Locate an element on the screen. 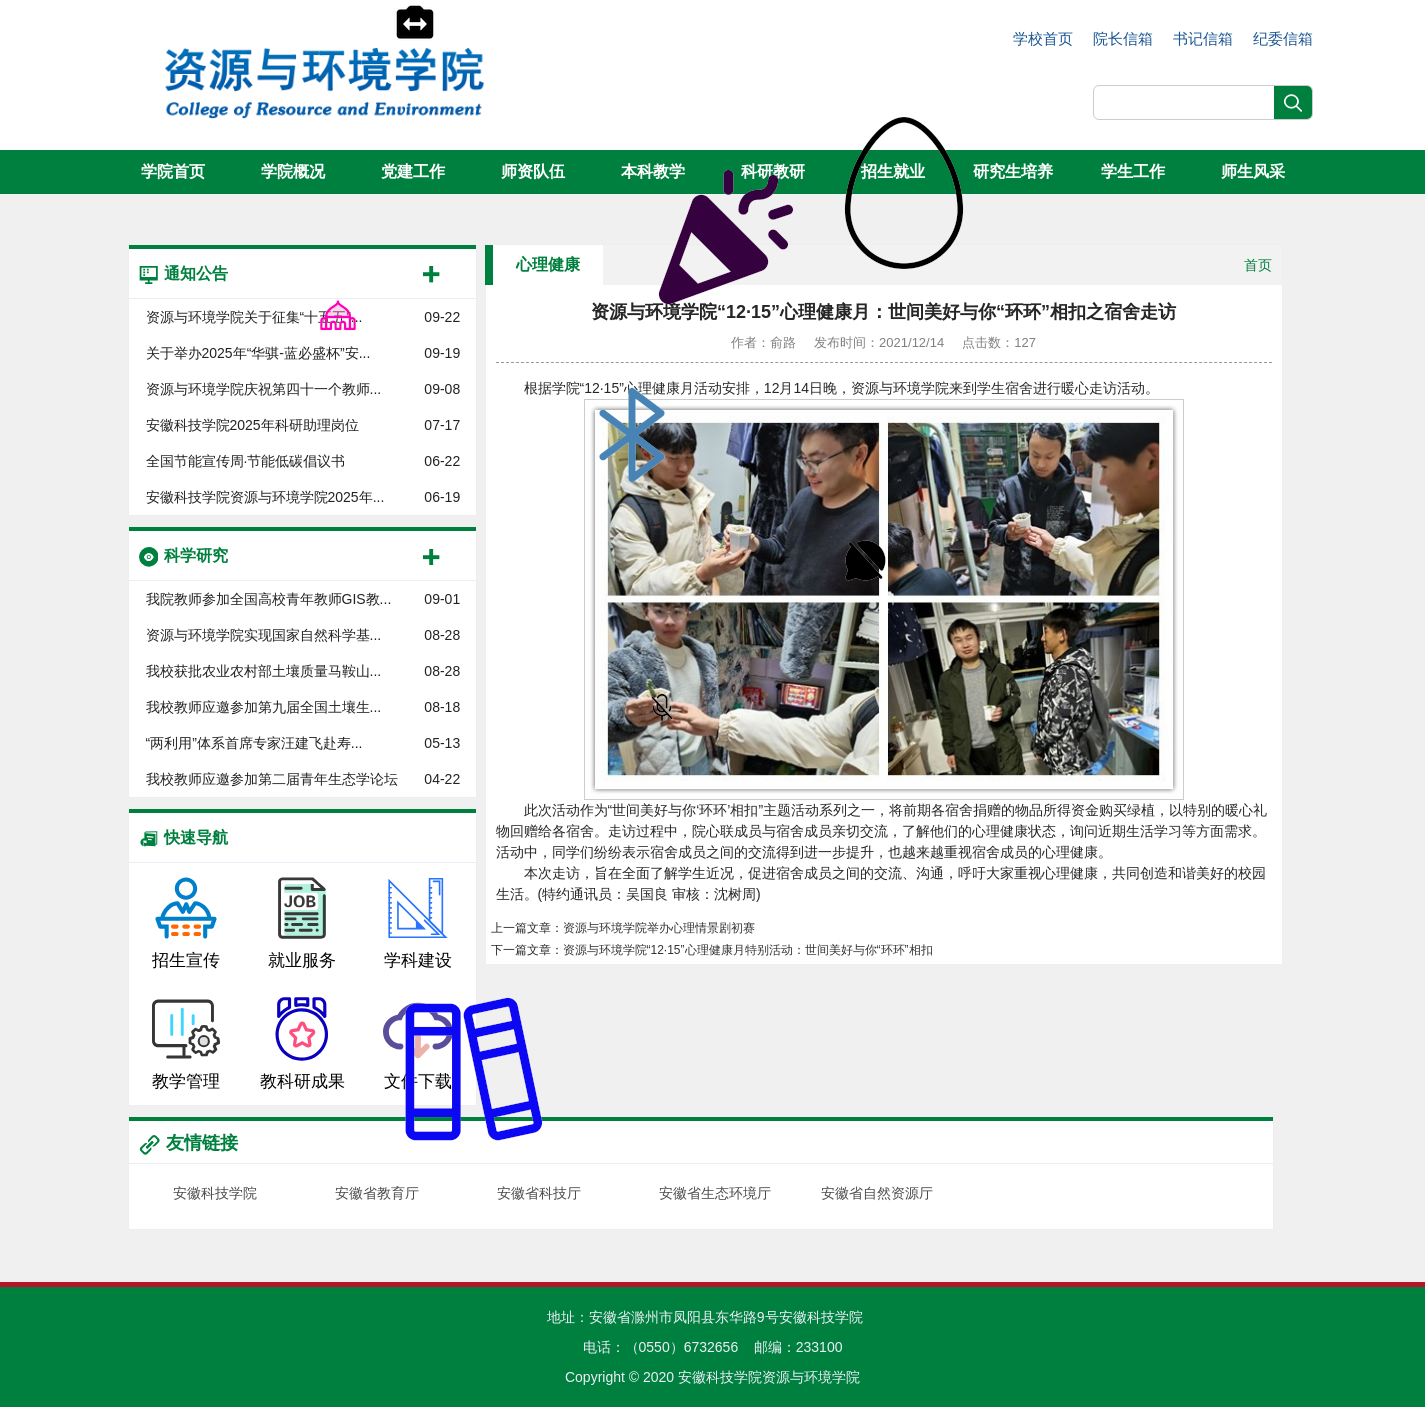 The image size is (1425, 1407). find nearby mosques is located at coordinates (338, 317).